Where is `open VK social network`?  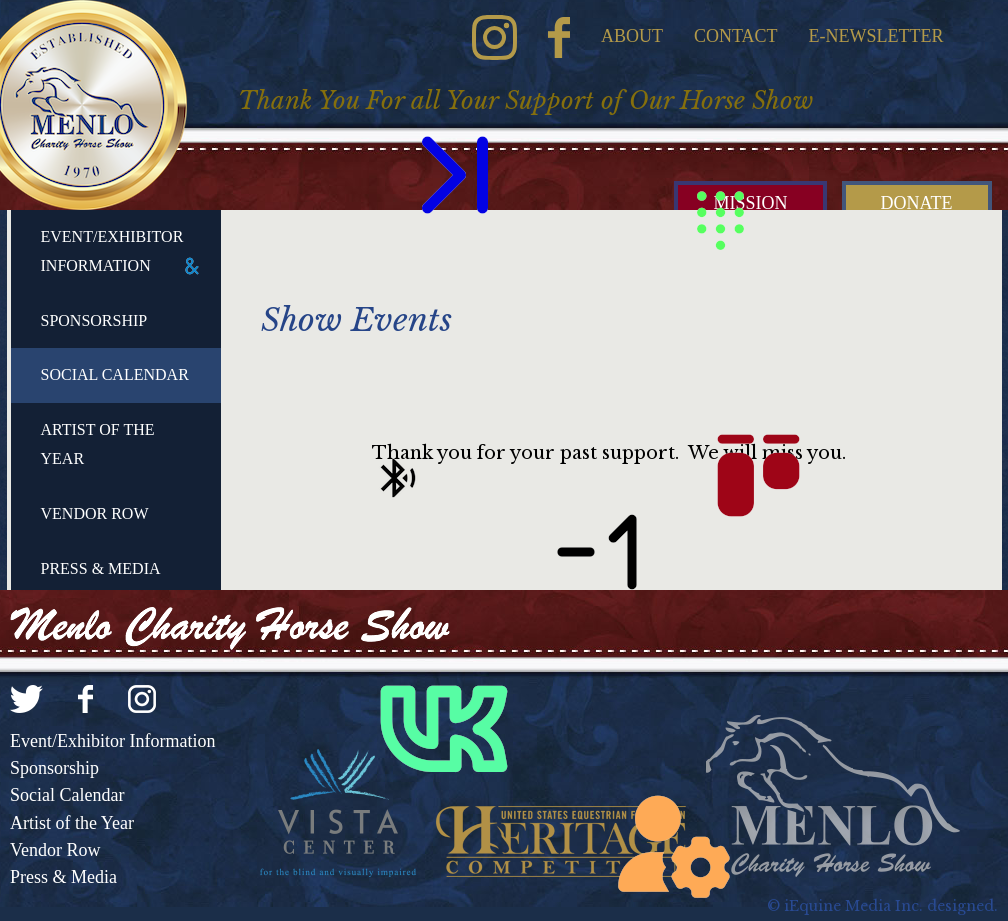
open VK social network is located at coordinates (444, 726).